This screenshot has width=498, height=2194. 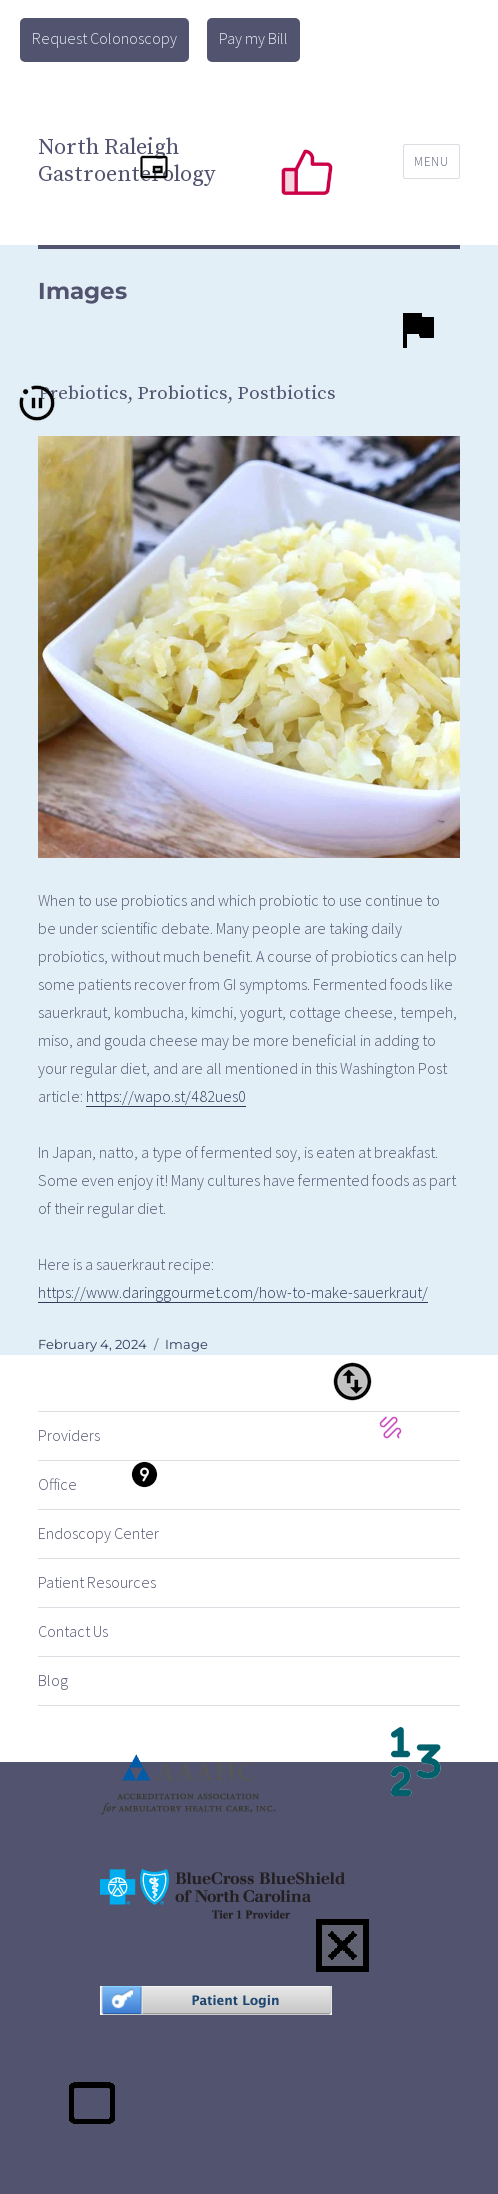 I want to click on indicates a disabled or unavailable feature, so click(x=342, y=1945).